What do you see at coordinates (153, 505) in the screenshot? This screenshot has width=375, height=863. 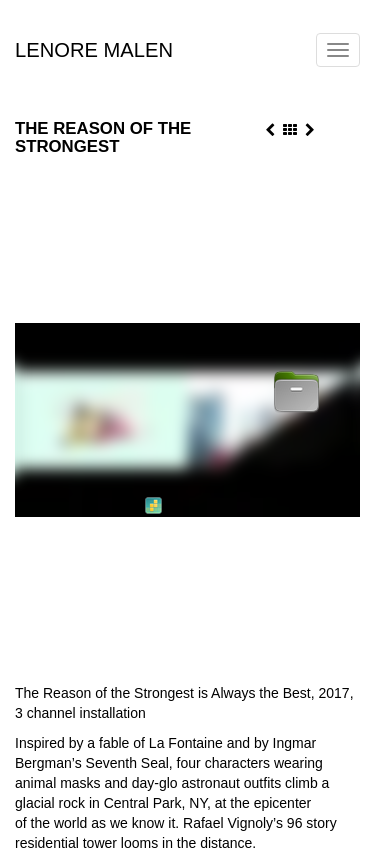 I see `launch quadrapassel tetris-style puzzle game` at bounding box center [153, 505].